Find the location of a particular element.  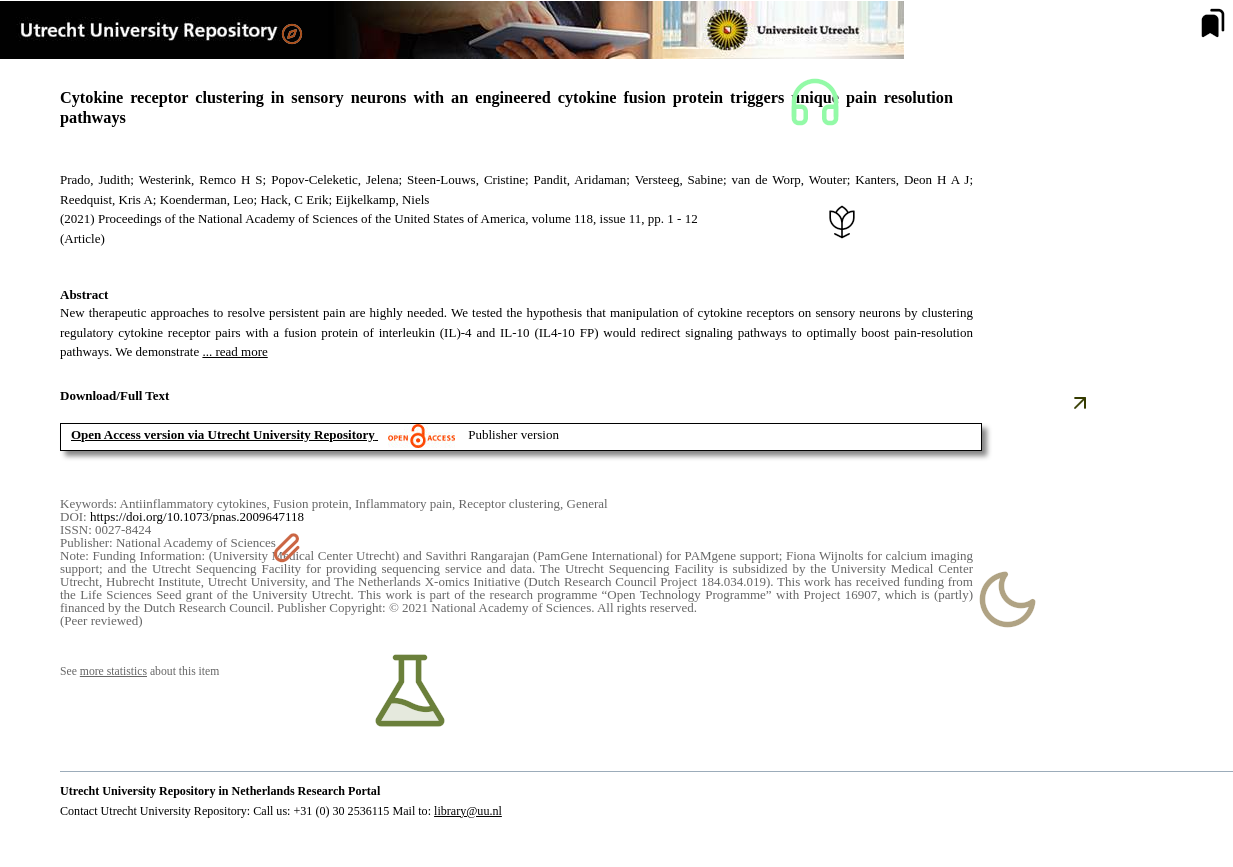

access garden or plant-related features is located at coordinates (842, 222).